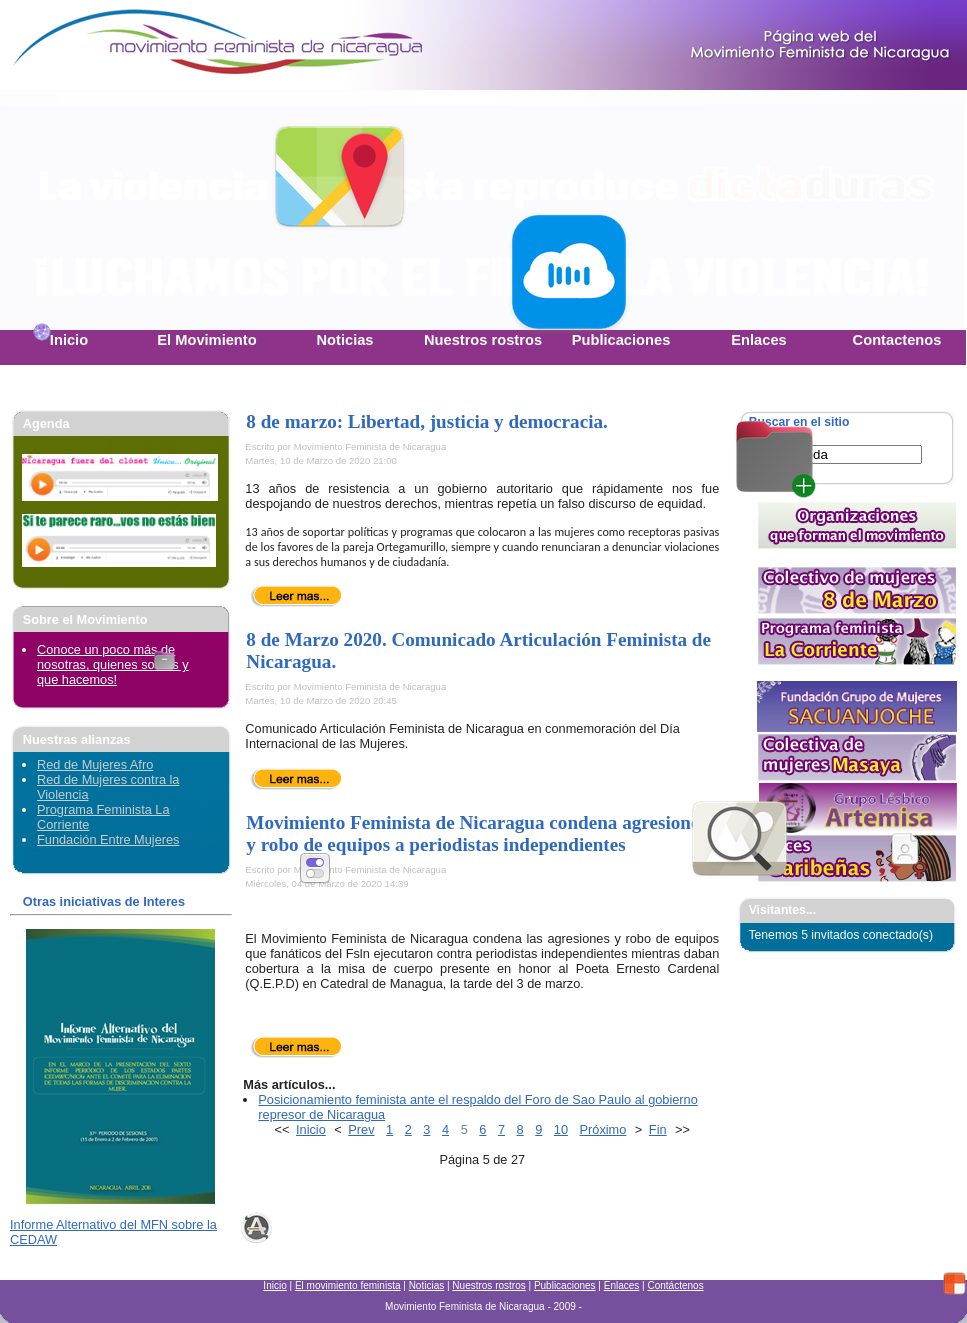 This screenshot has width=967, height=1323. I want to click on open the software updater application, so click(256, 1227).